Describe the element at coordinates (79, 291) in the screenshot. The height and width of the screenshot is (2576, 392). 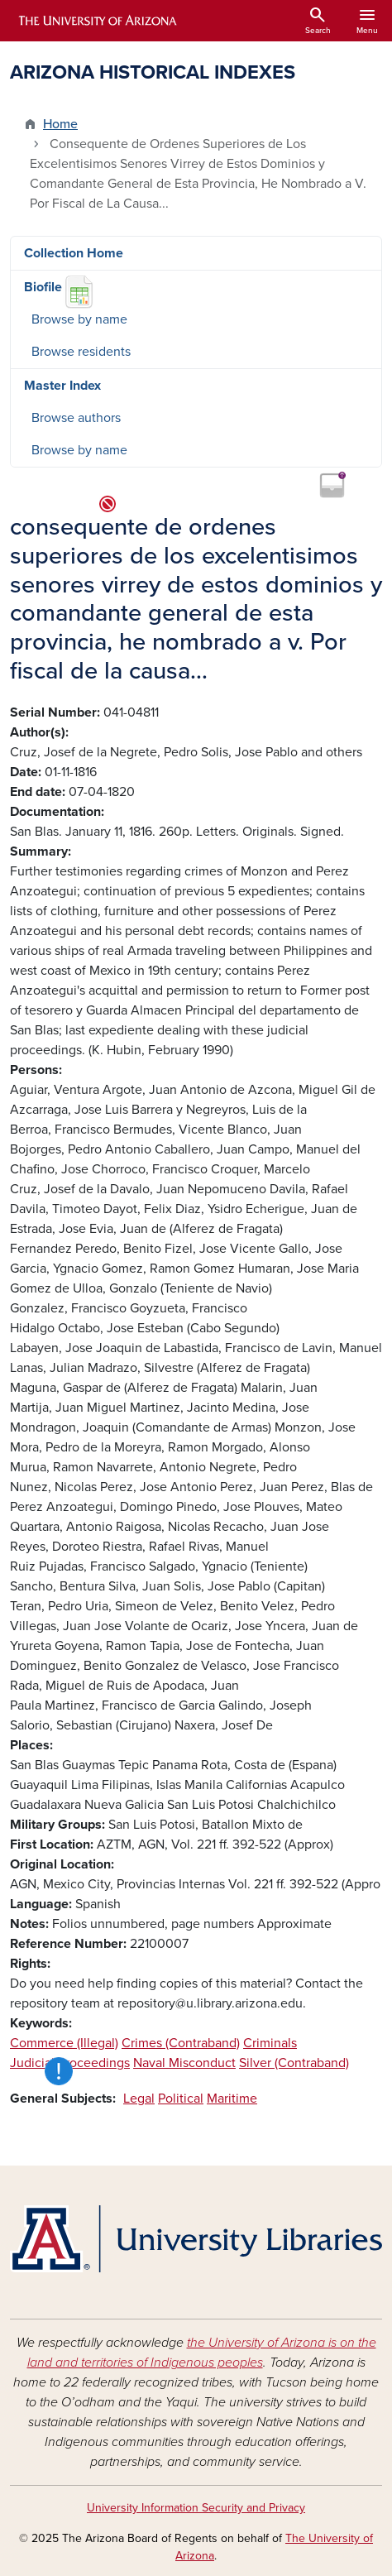
I see `spreadsheet file type indicator` at that location.